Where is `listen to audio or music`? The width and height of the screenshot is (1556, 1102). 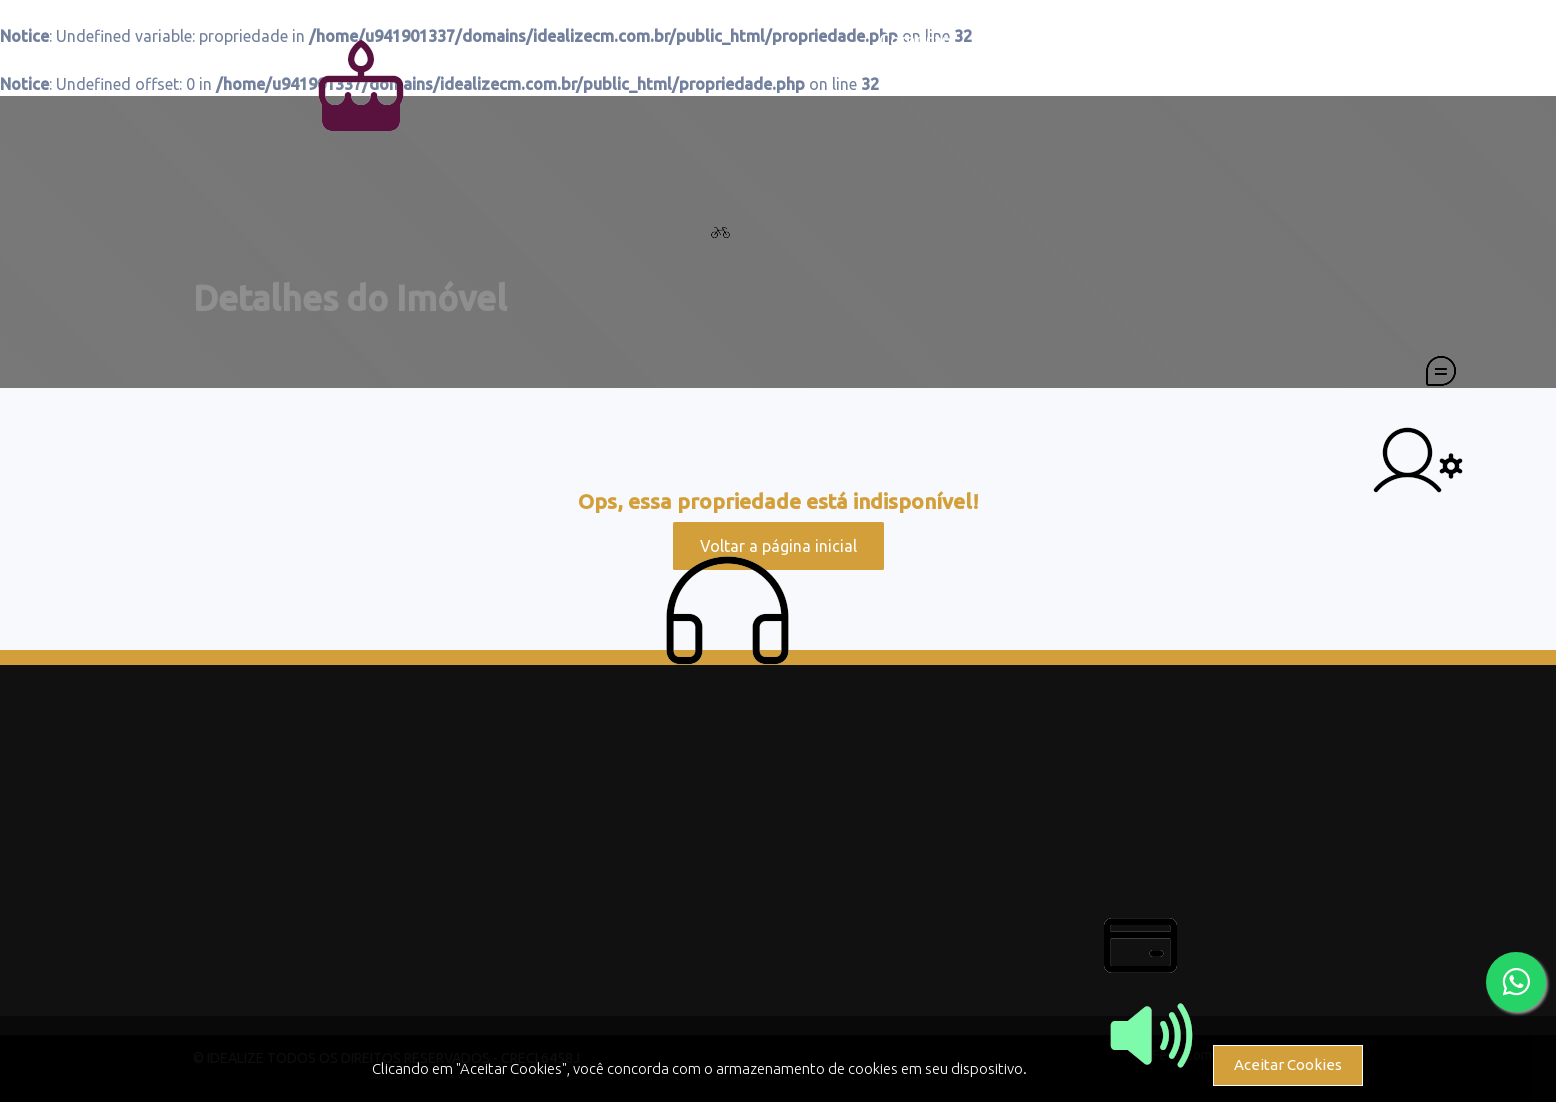 listen to audio or music is located at coordinates (727, 617).